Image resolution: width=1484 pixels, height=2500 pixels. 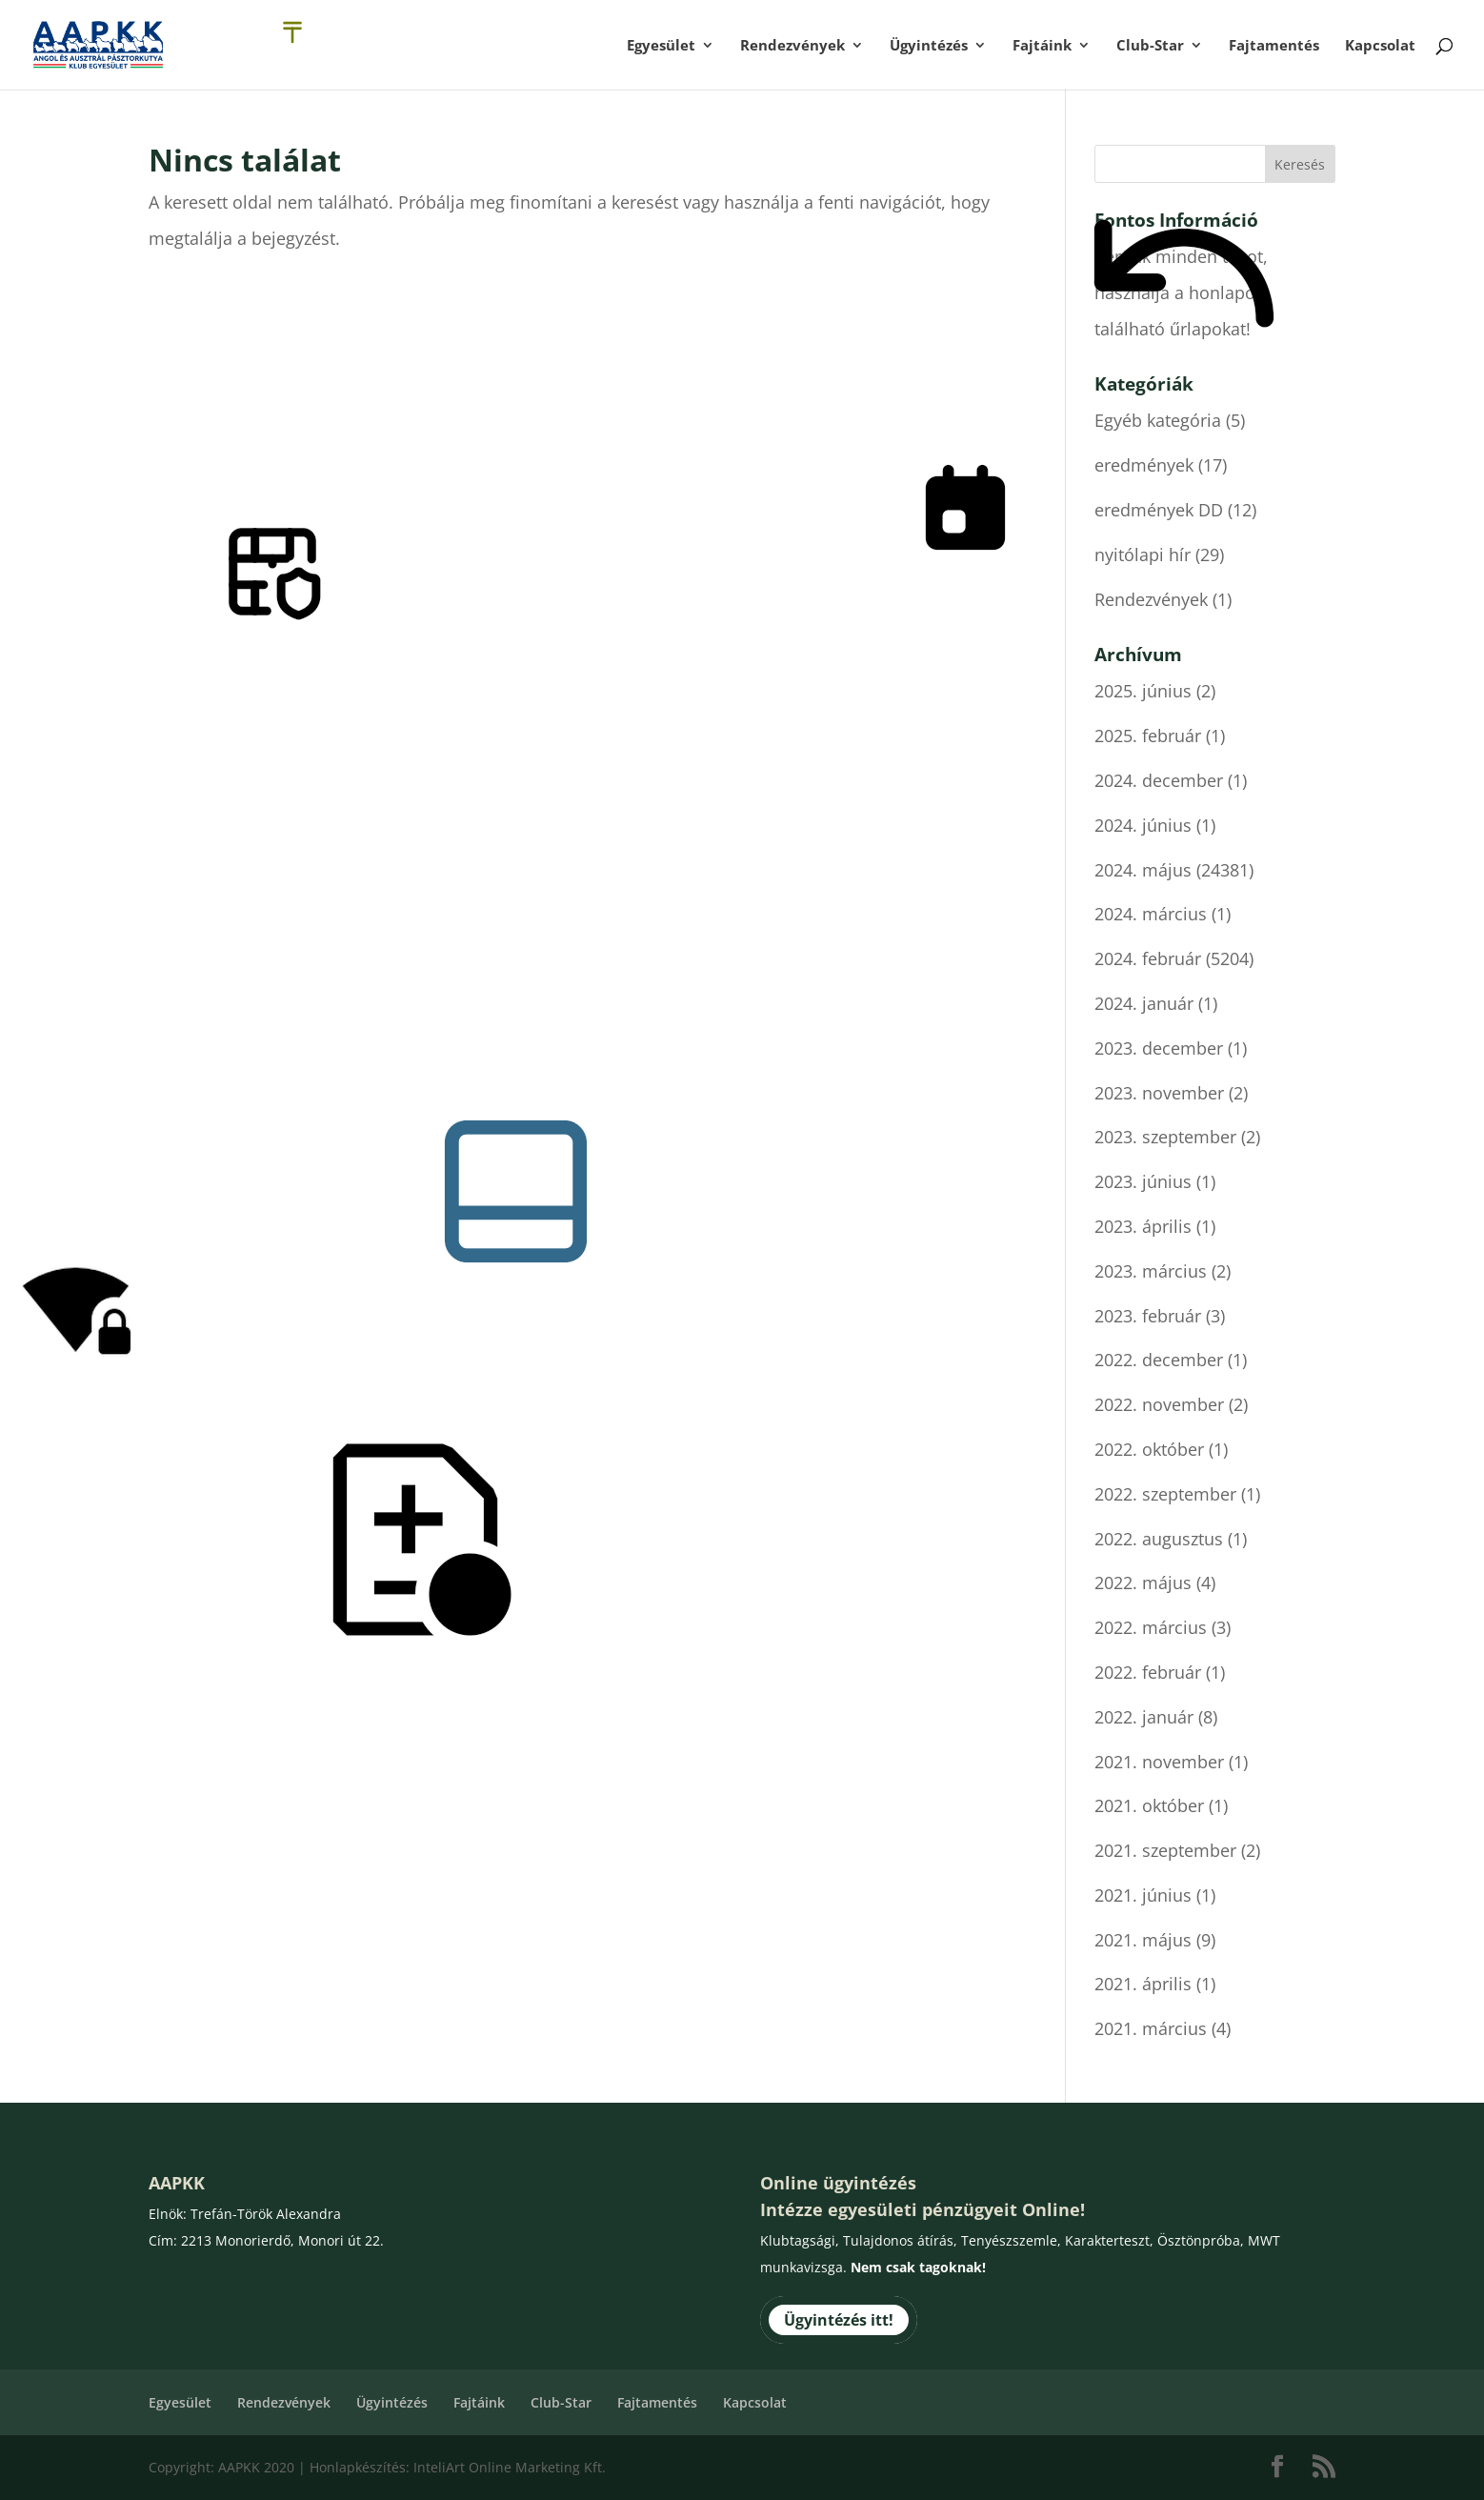 I want to click on toggle bottom panel visibility, so click(x=515, y=1191).